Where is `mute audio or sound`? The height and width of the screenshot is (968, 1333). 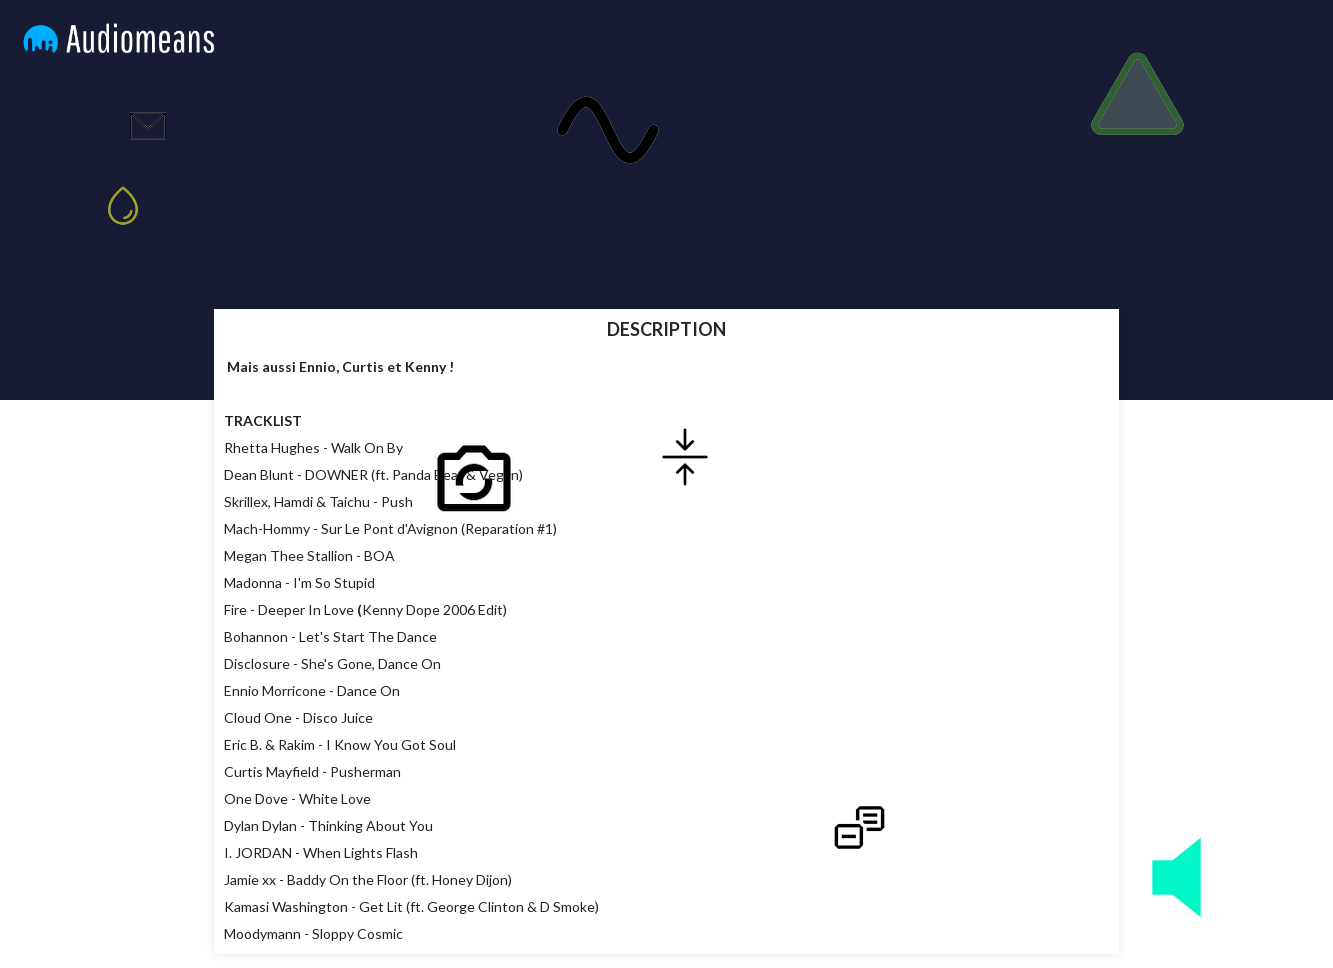
mute audio or sound is located at coordinates (1176, 877).